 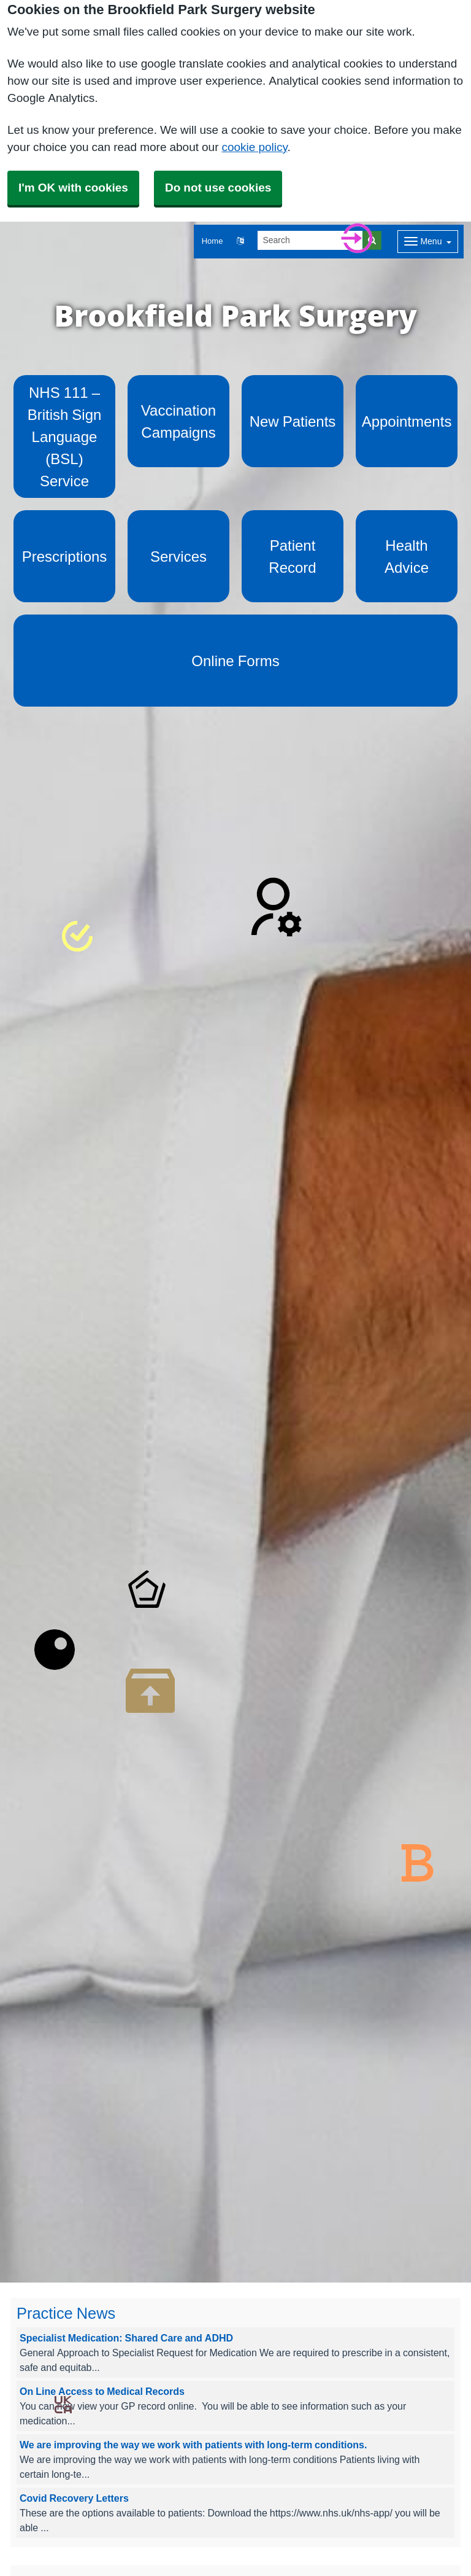 I want to click on geode geometry dash mod loader logo, so click(x=147, y=1589).